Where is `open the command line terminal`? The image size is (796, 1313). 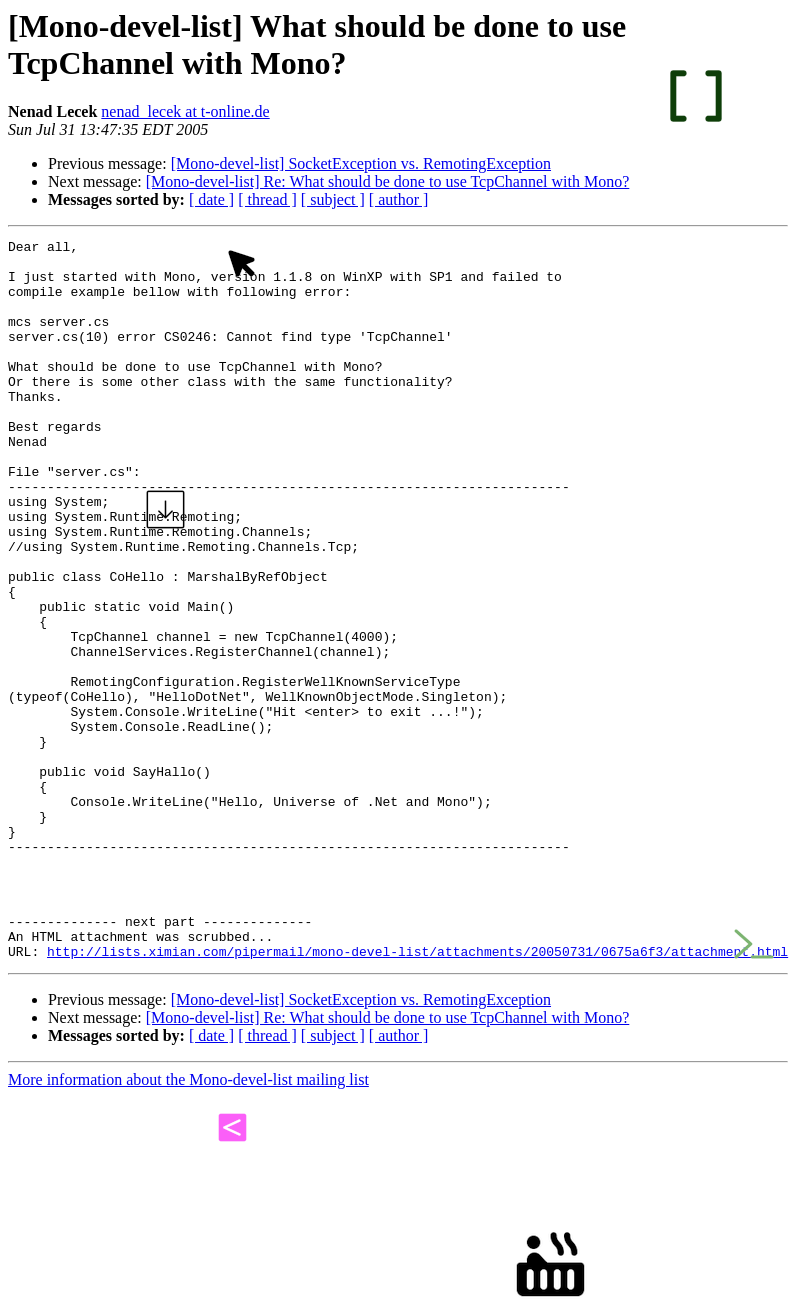 open the command line terminal is located at coordinates (754, 944).